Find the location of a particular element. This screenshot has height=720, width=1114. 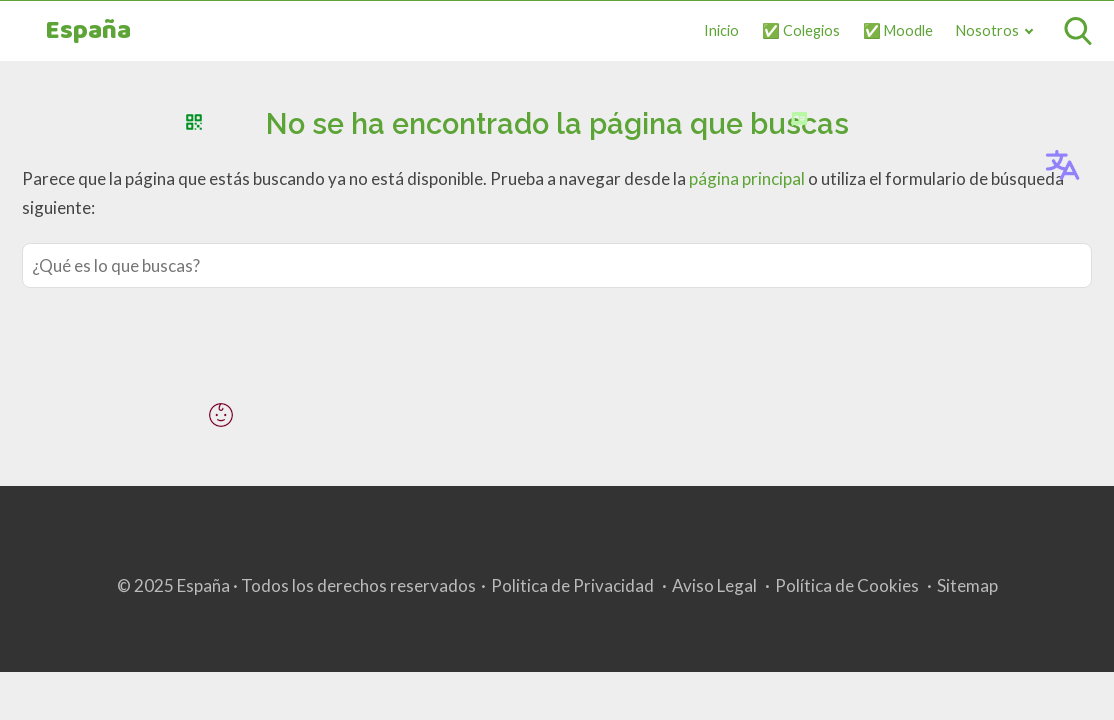

translate text to another language is located at coordinates (1061, 165).